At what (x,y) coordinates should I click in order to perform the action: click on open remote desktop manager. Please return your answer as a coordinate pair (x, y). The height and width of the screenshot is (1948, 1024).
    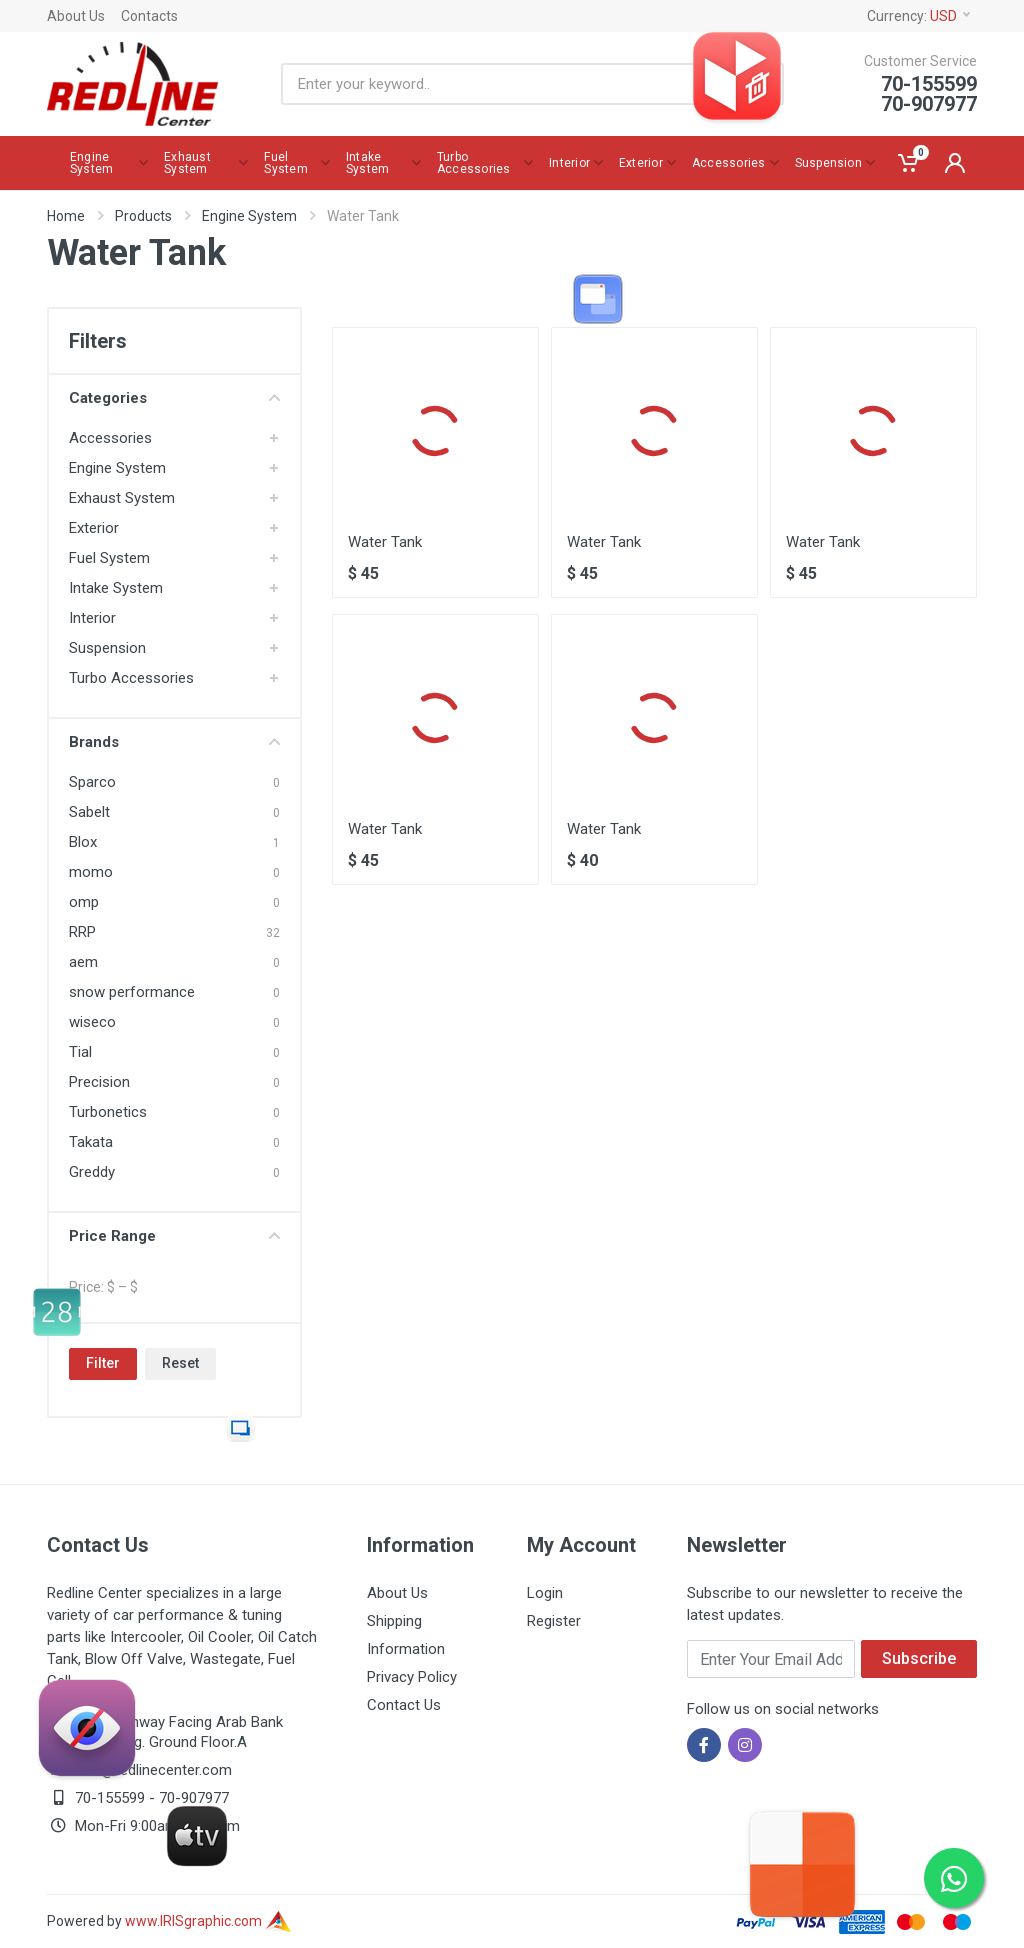
    Looking at the image, I should click on (240, 1427).